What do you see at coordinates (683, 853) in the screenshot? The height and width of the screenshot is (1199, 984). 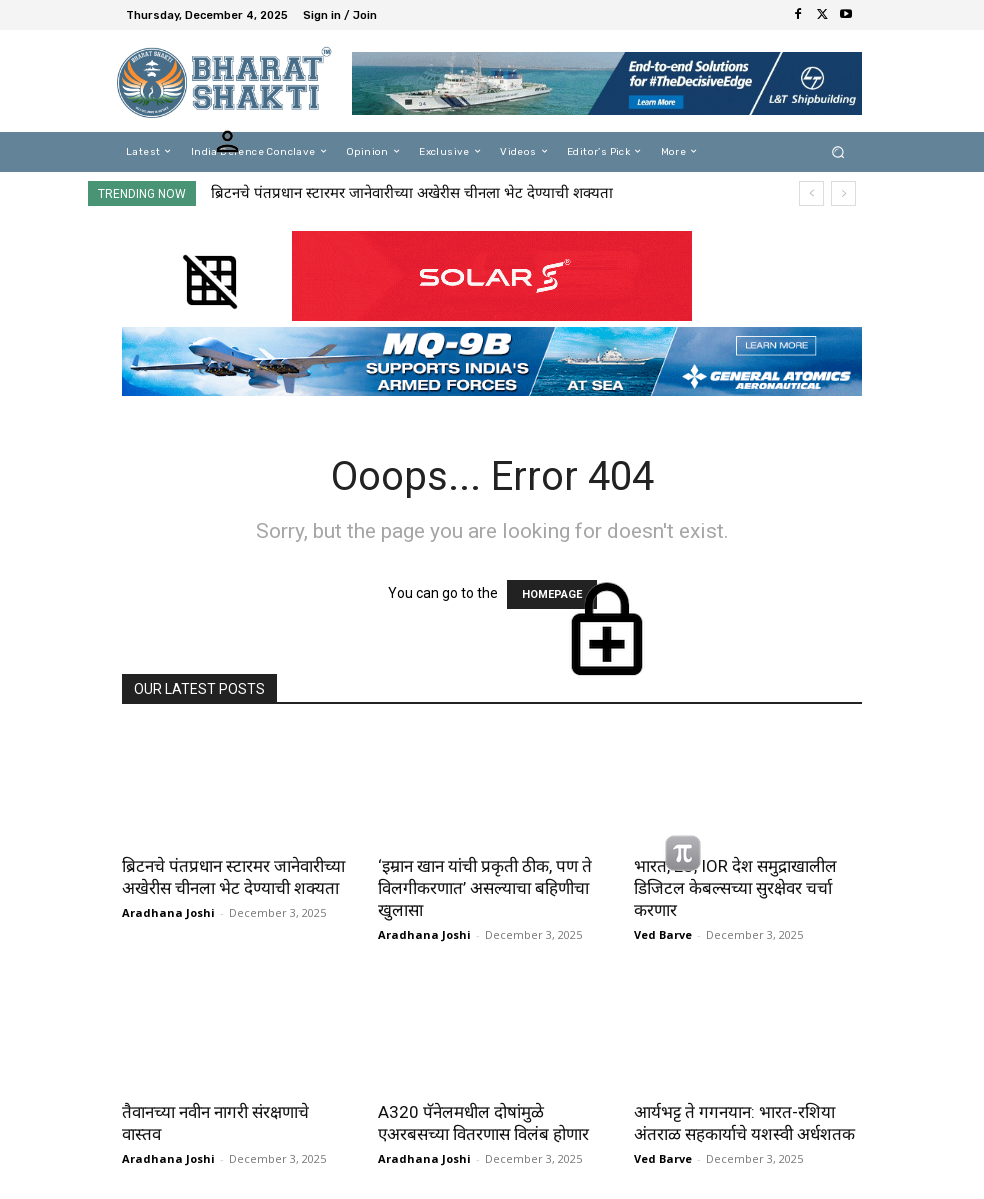 I see `open mathematics or calculator application` at bounding box center [683, 853].